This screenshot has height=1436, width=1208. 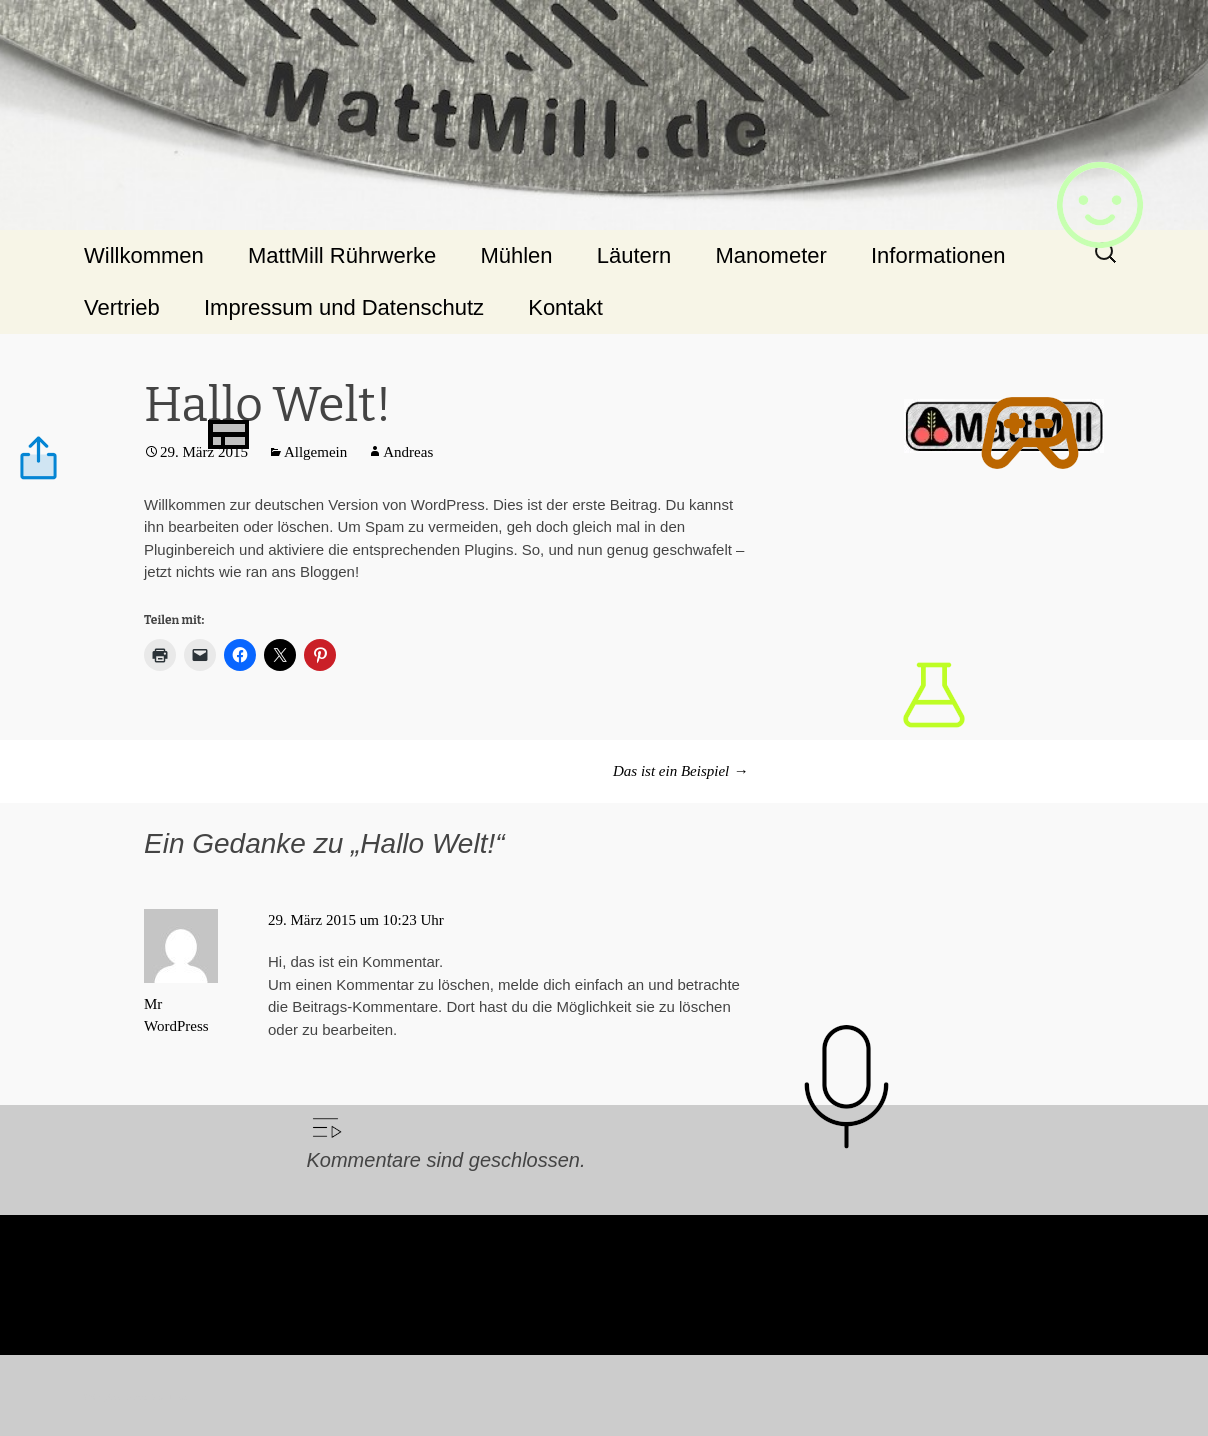 I want to click on access experimental or beta features, so click(x=934, y=695).